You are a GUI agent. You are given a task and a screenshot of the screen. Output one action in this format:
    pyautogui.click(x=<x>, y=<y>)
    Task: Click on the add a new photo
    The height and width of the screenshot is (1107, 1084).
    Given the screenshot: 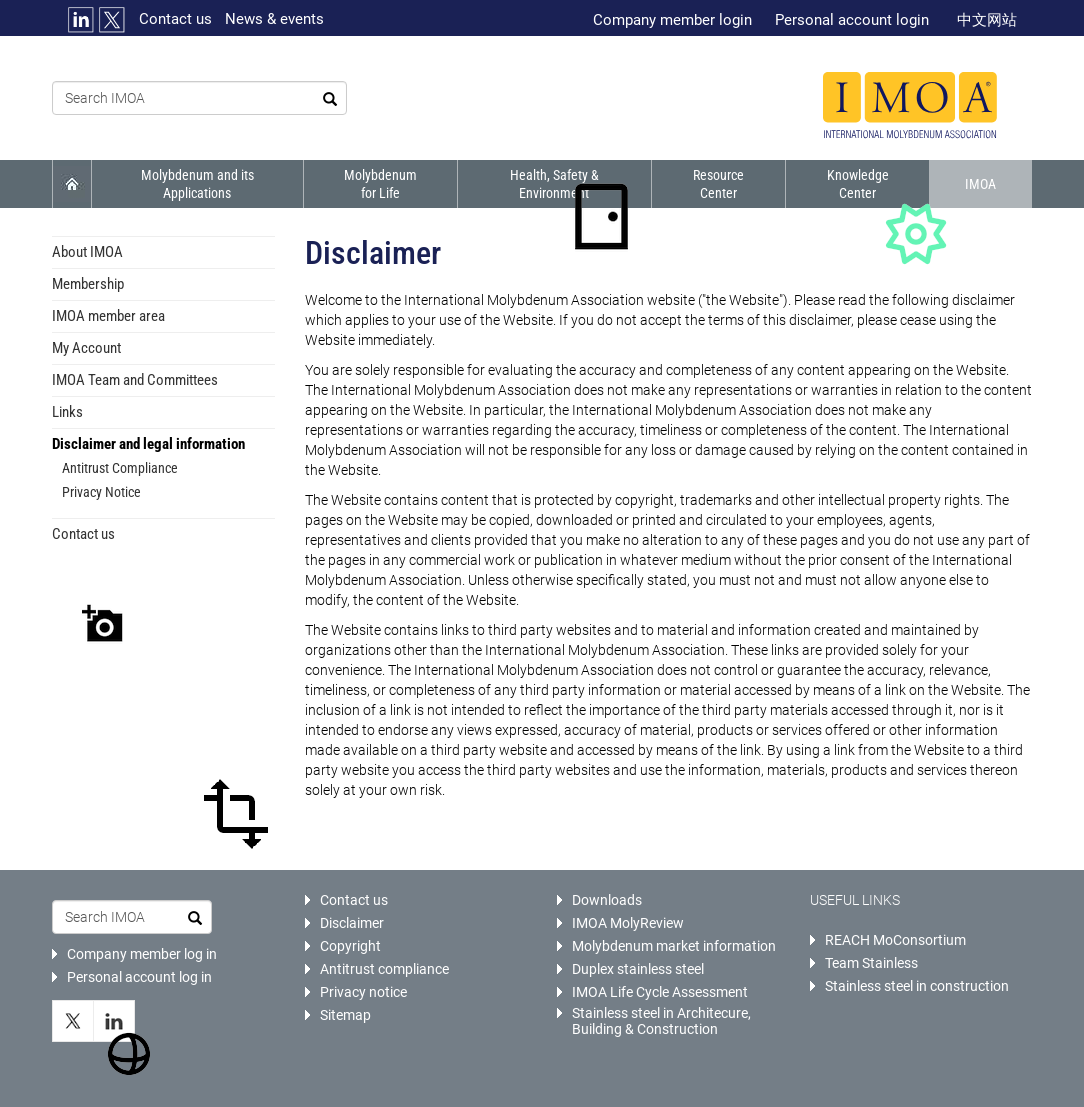 What is the action you would take?
    pyautogui.click(x=103, y=624)
    